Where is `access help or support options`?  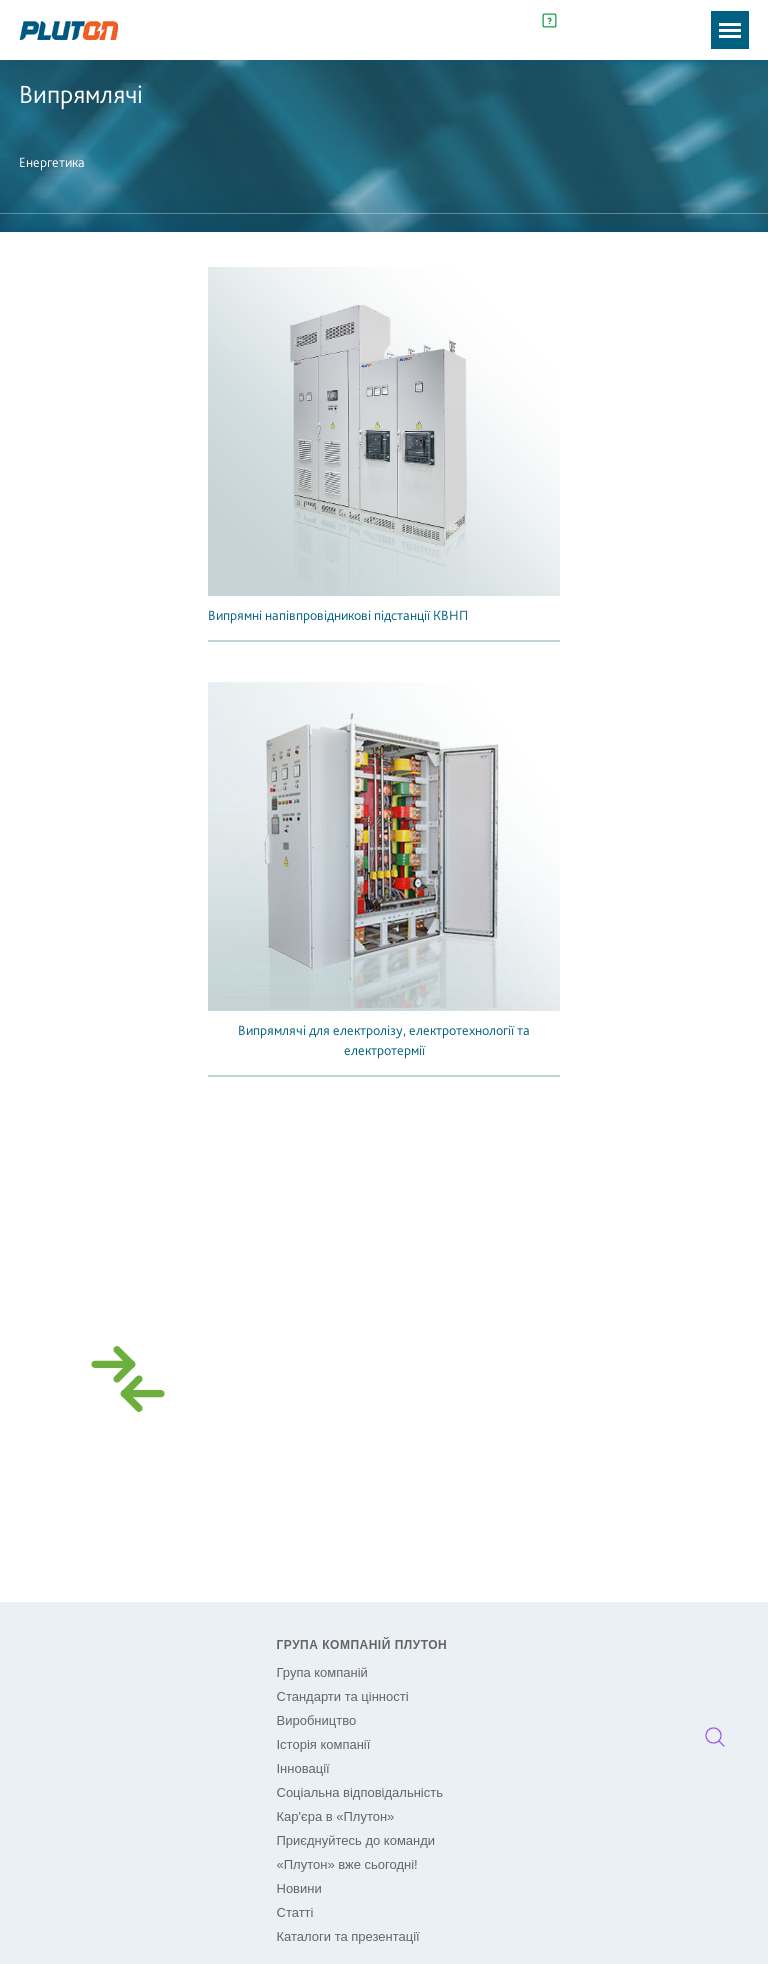 access help or support options is located at coordinates (549, 20).